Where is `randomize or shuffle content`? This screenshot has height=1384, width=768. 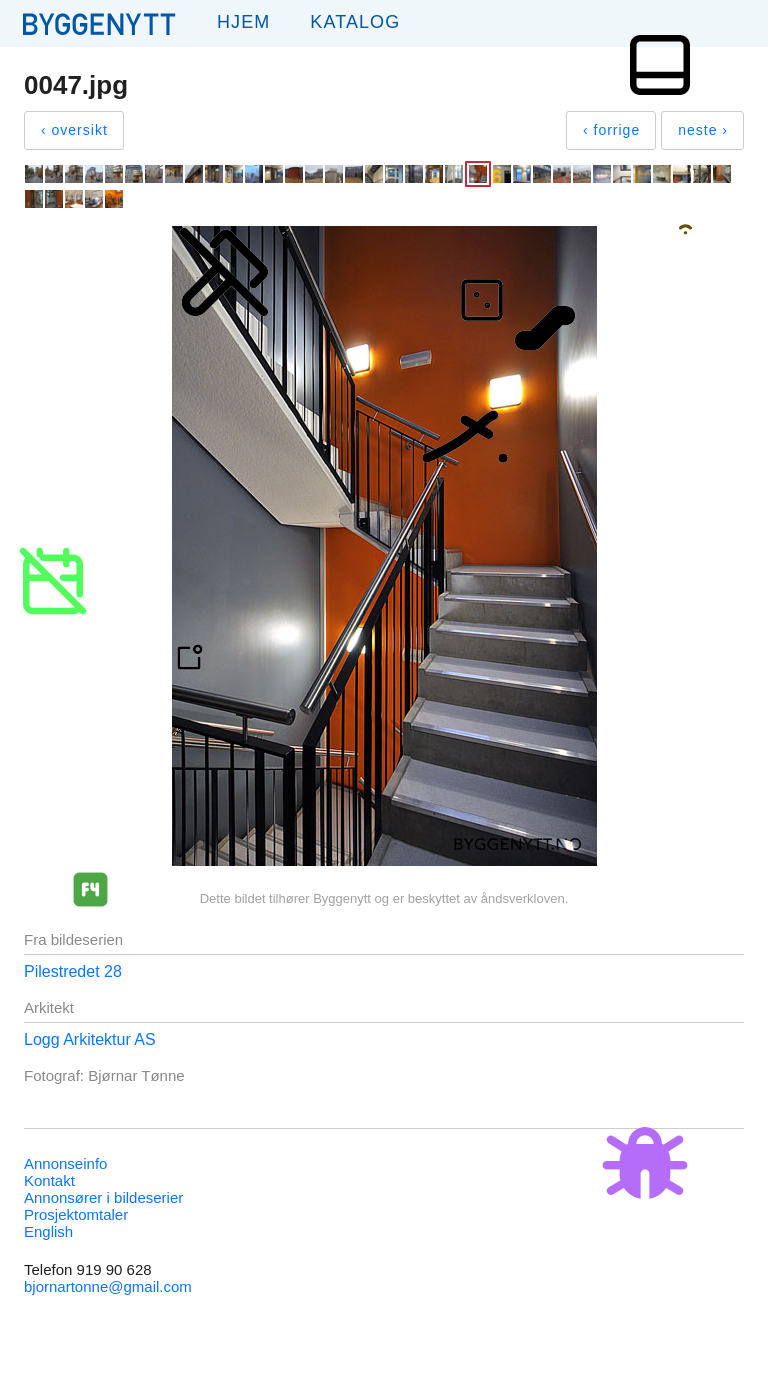 randomize or shuffle content is located at coordinates (482, 300).